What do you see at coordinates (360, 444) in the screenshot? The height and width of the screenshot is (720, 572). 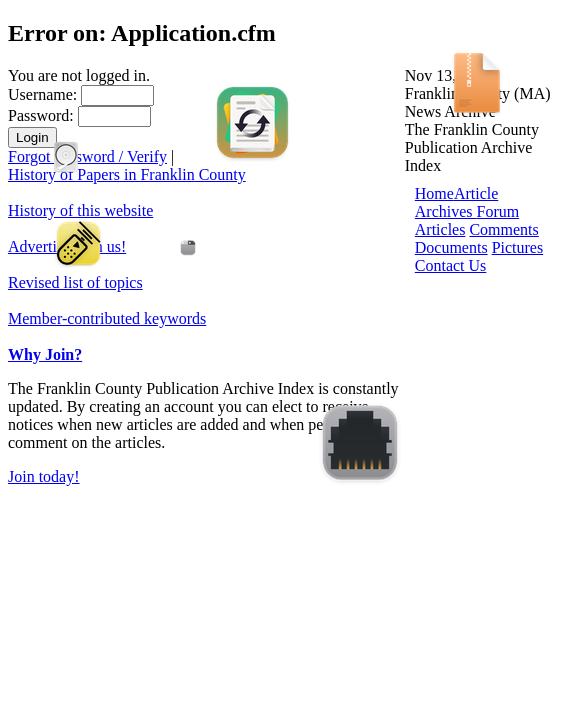 I see `configure DSL network connection settings` at bounding box center [360, 444].